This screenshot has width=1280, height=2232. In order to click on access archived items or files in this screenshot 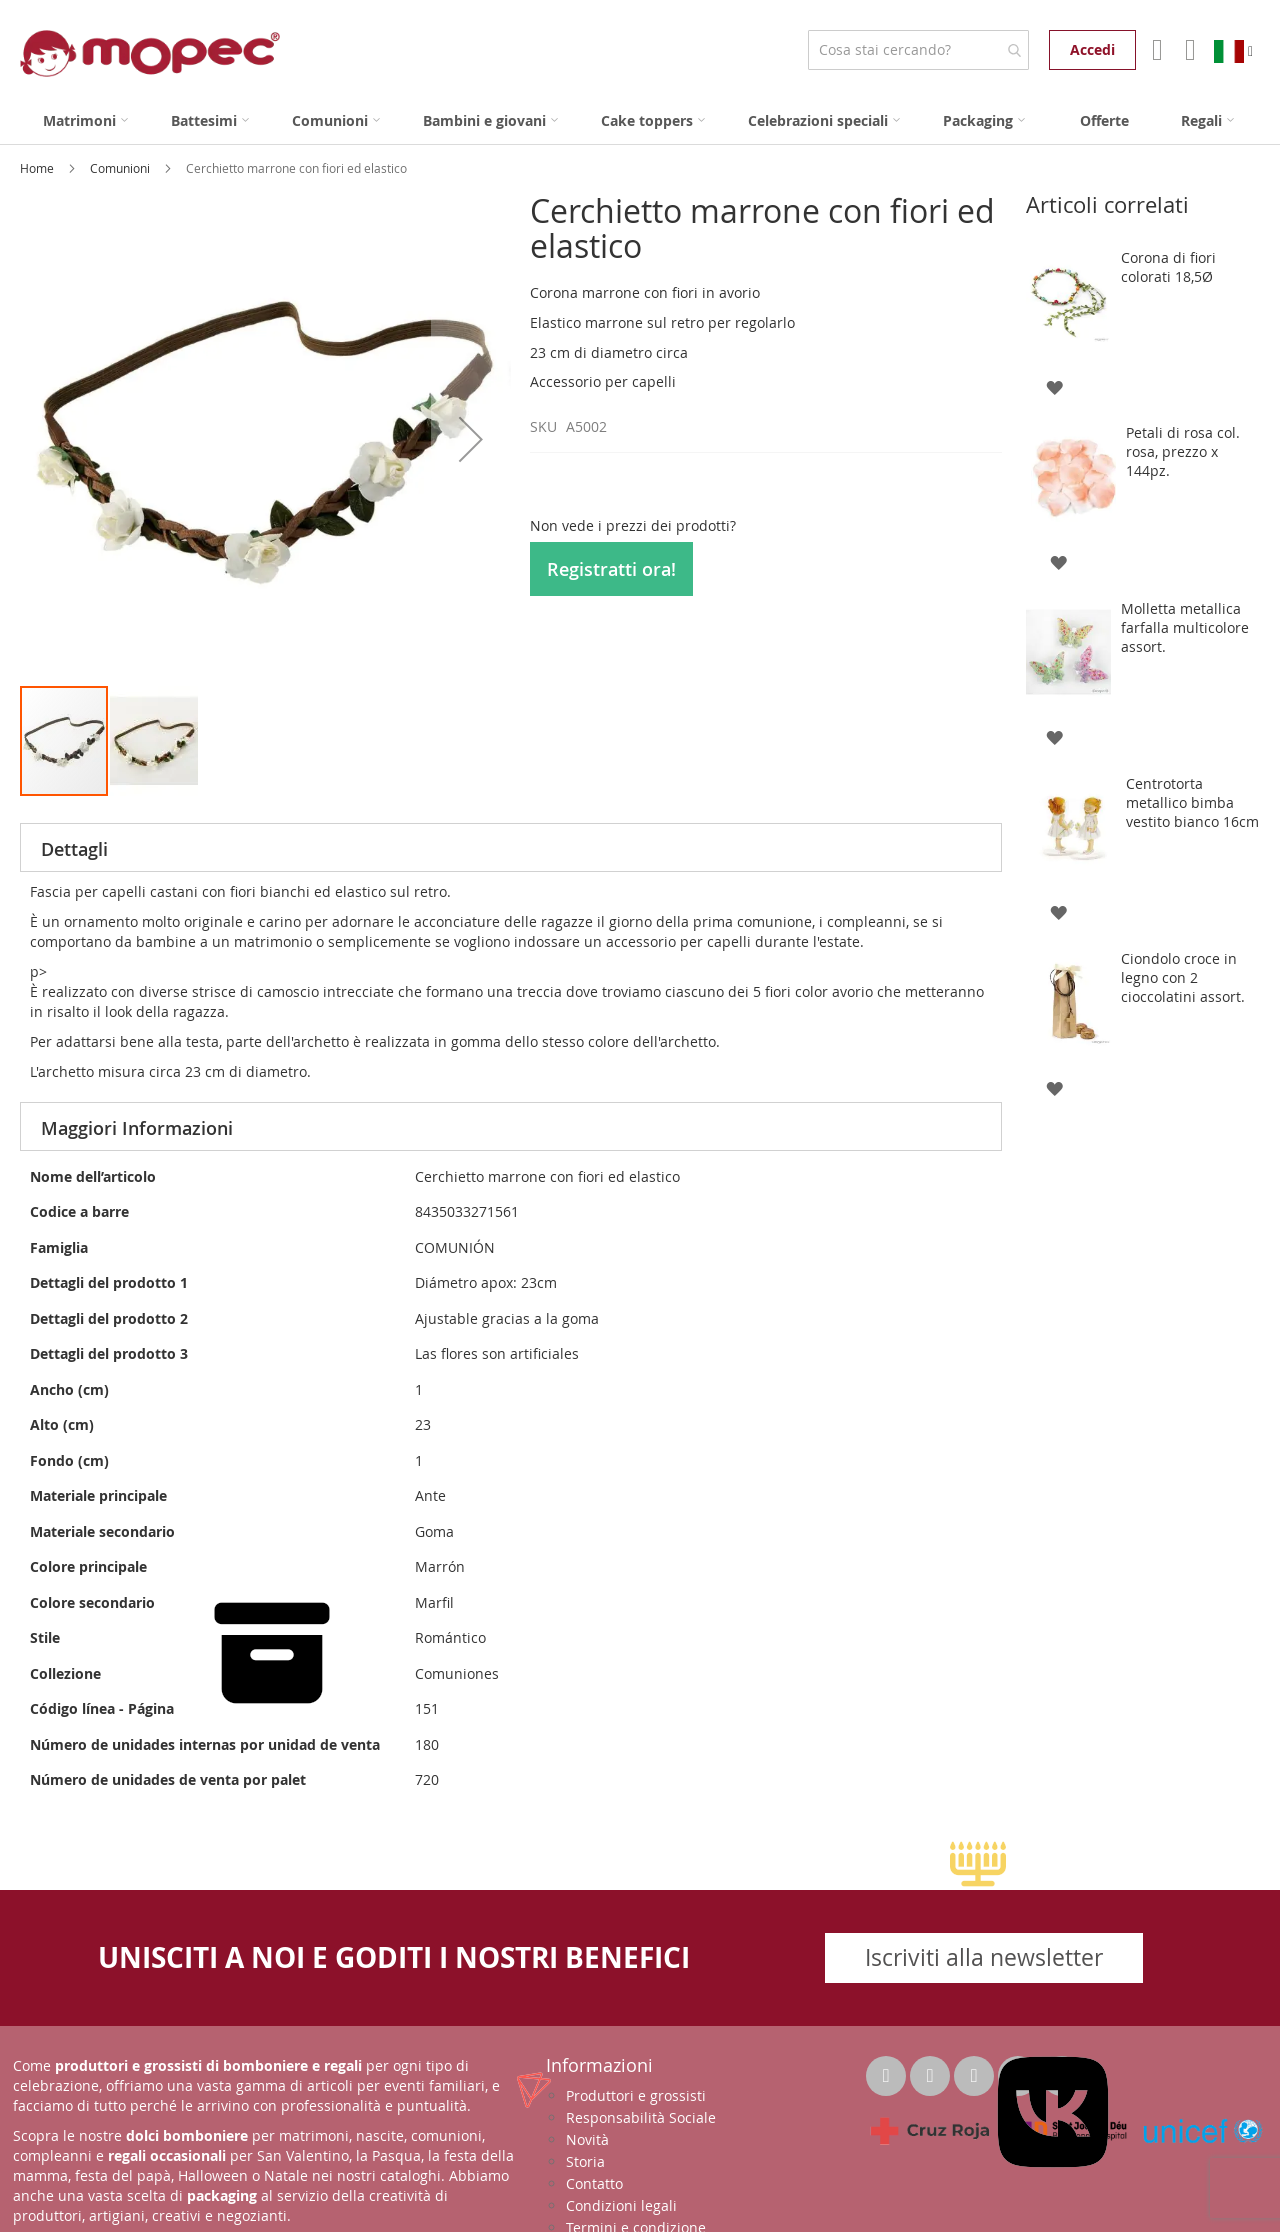, I will do `click(272, 1653)`.